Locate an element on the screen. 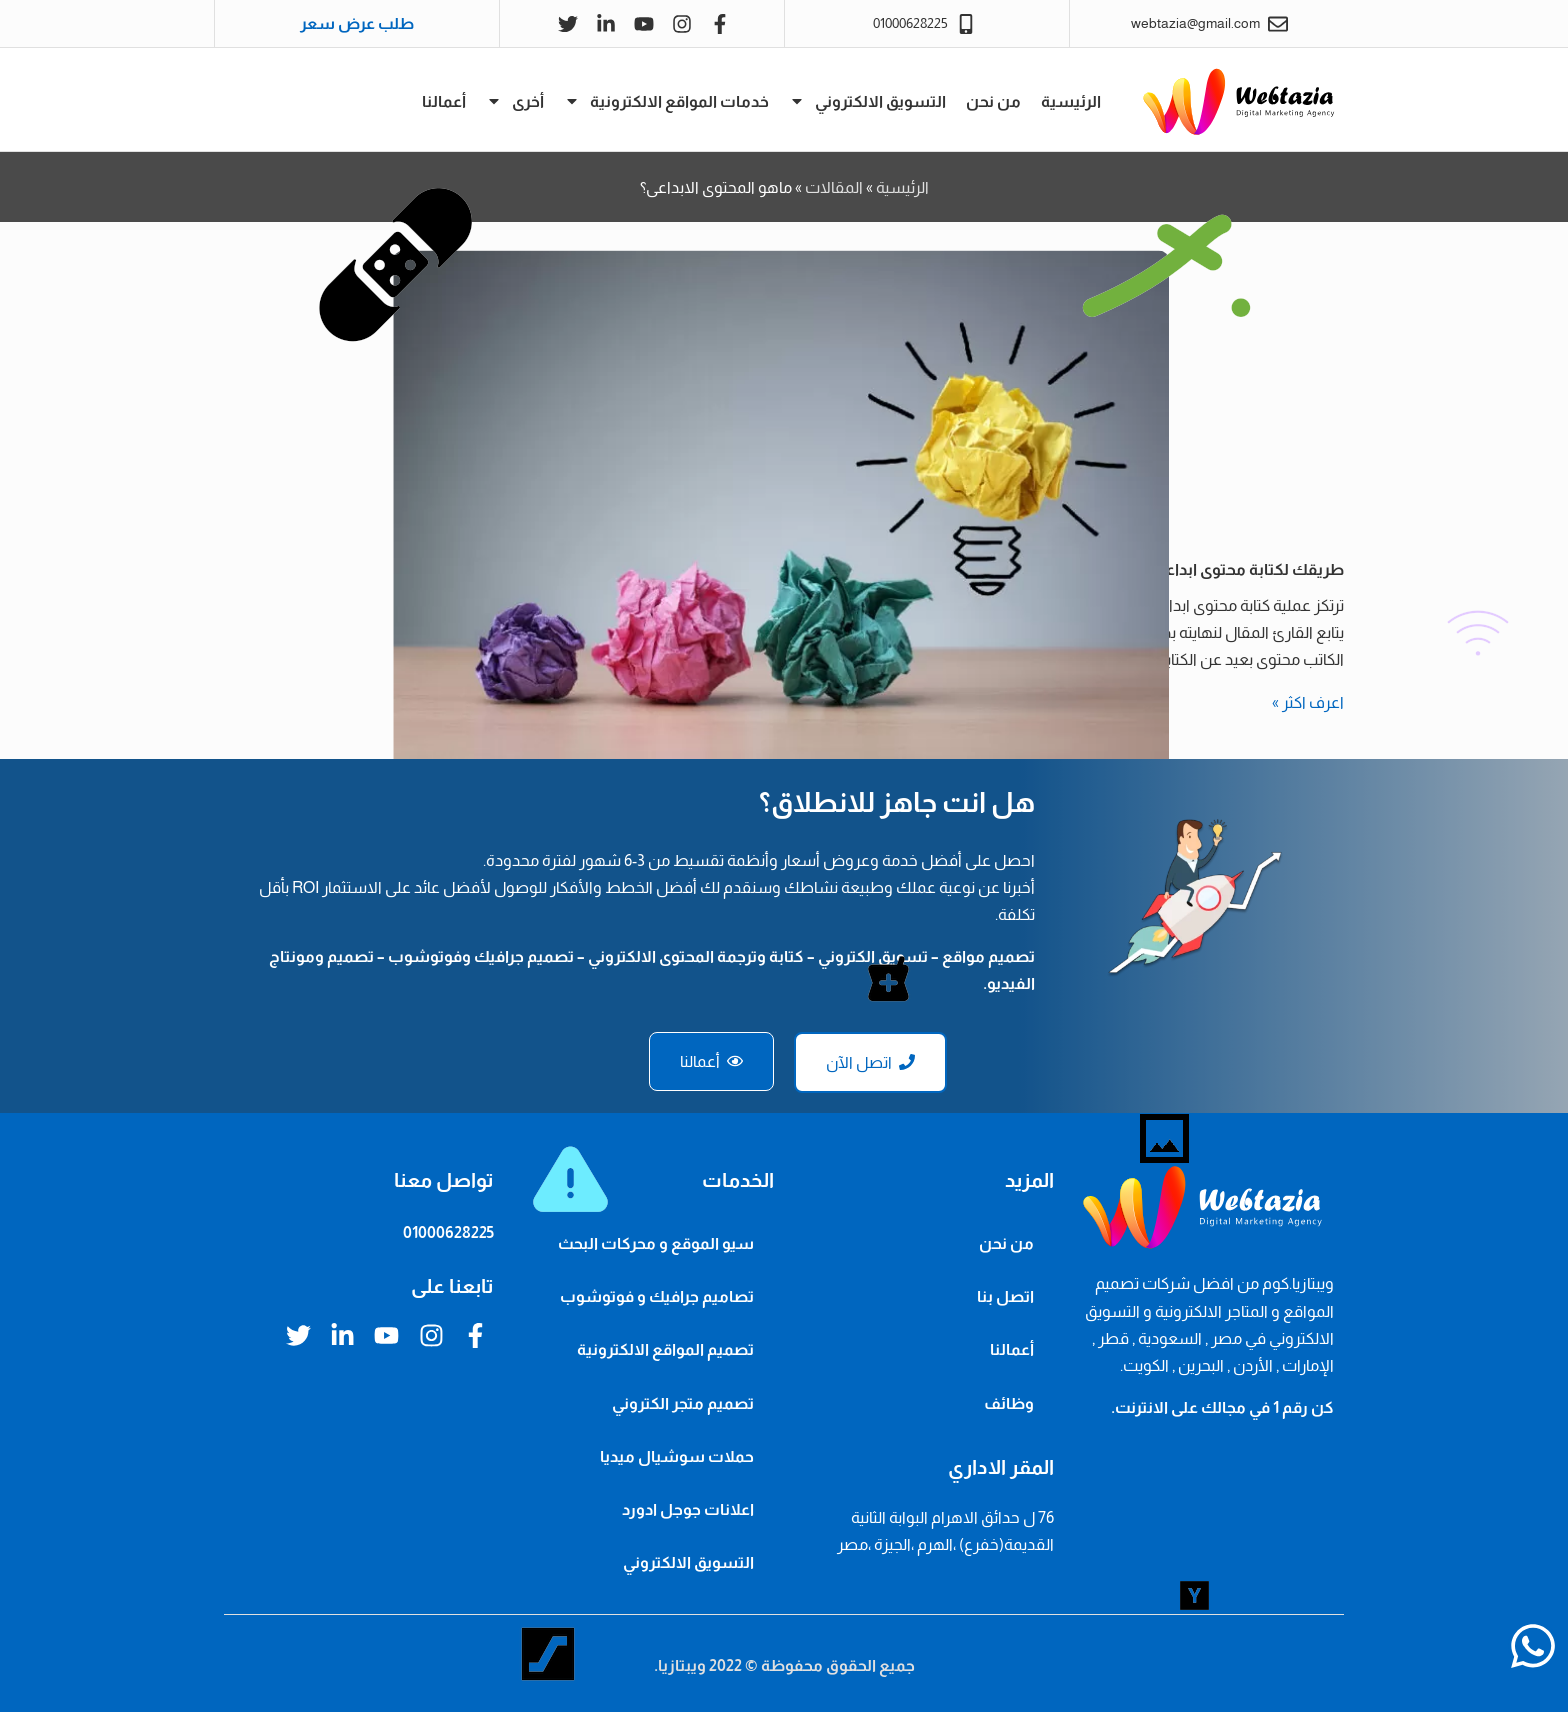  indicates maldivian rufiyaa currency is located at coordinates (1166, 270).